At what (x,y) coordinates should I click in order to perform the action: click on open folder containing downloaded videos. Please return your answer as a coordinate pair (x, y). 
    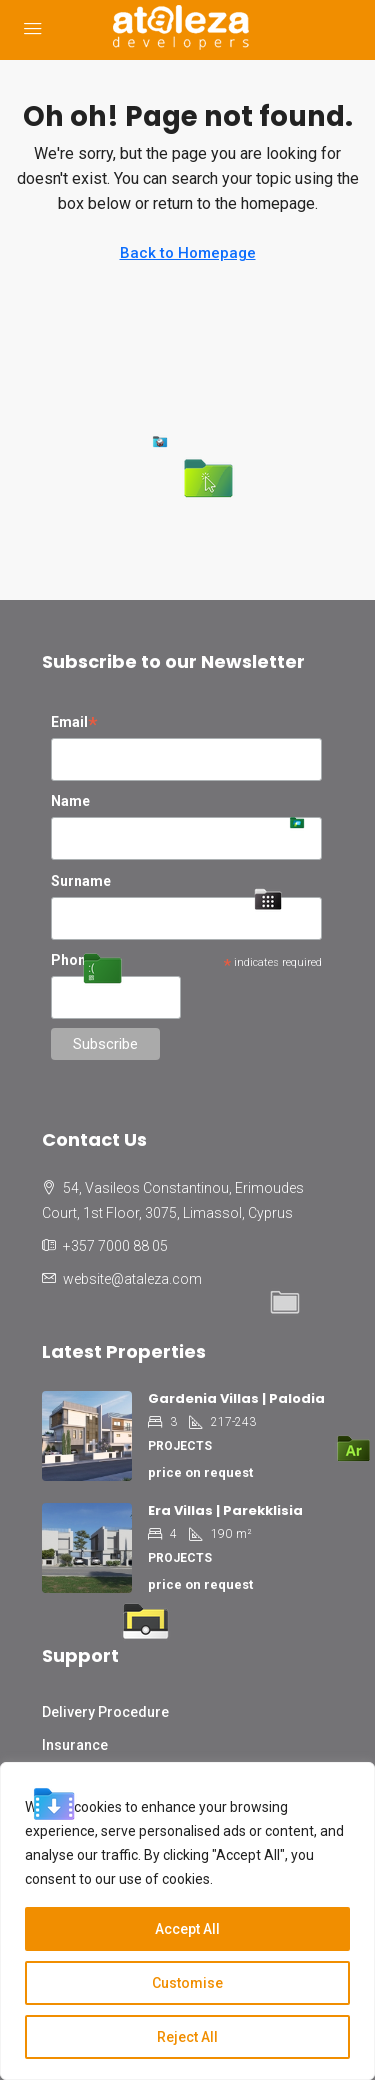
    Looking at the image, I should click on (54, 1805).